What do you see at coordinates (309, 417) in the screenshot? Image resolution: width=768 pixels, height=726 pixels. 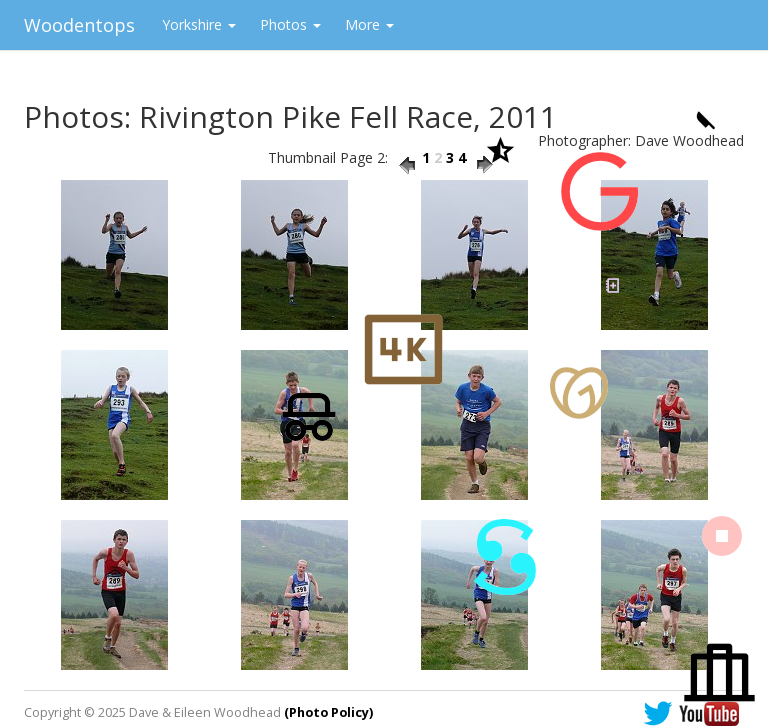 I see `incognito or private browsing mode` at bounding box center [309, 417].